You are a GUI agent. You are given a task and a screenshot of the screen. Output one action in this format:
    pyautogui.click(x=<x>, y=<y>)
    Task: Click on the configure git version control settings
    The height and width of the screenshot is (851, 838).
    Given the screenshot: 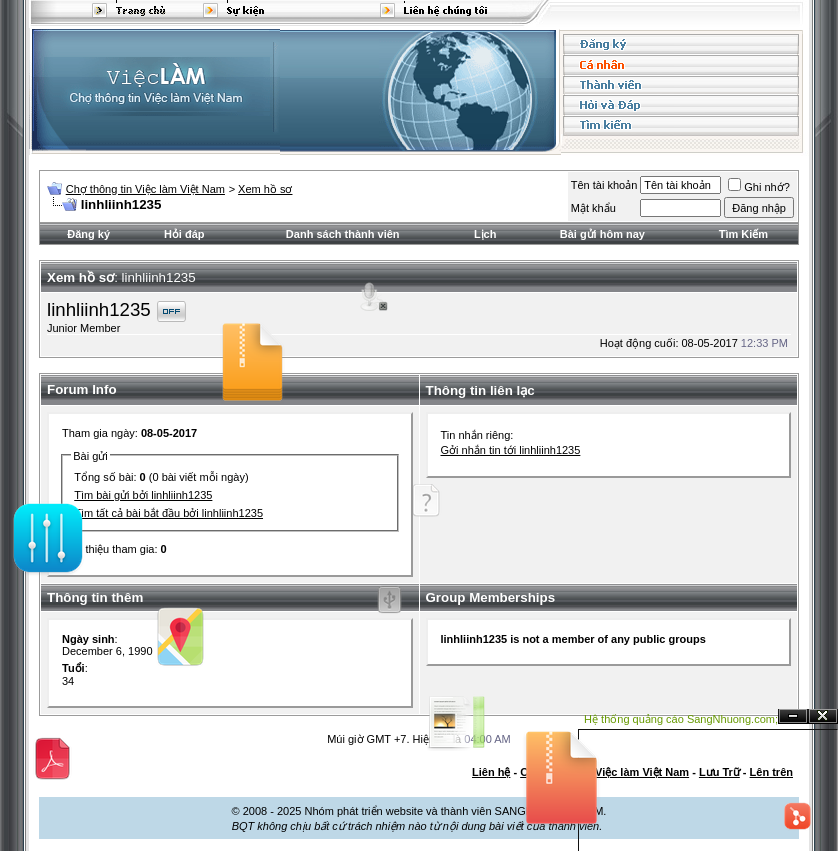 What is the action you would take?
    pyautogui.click(x=797, y=816)
    